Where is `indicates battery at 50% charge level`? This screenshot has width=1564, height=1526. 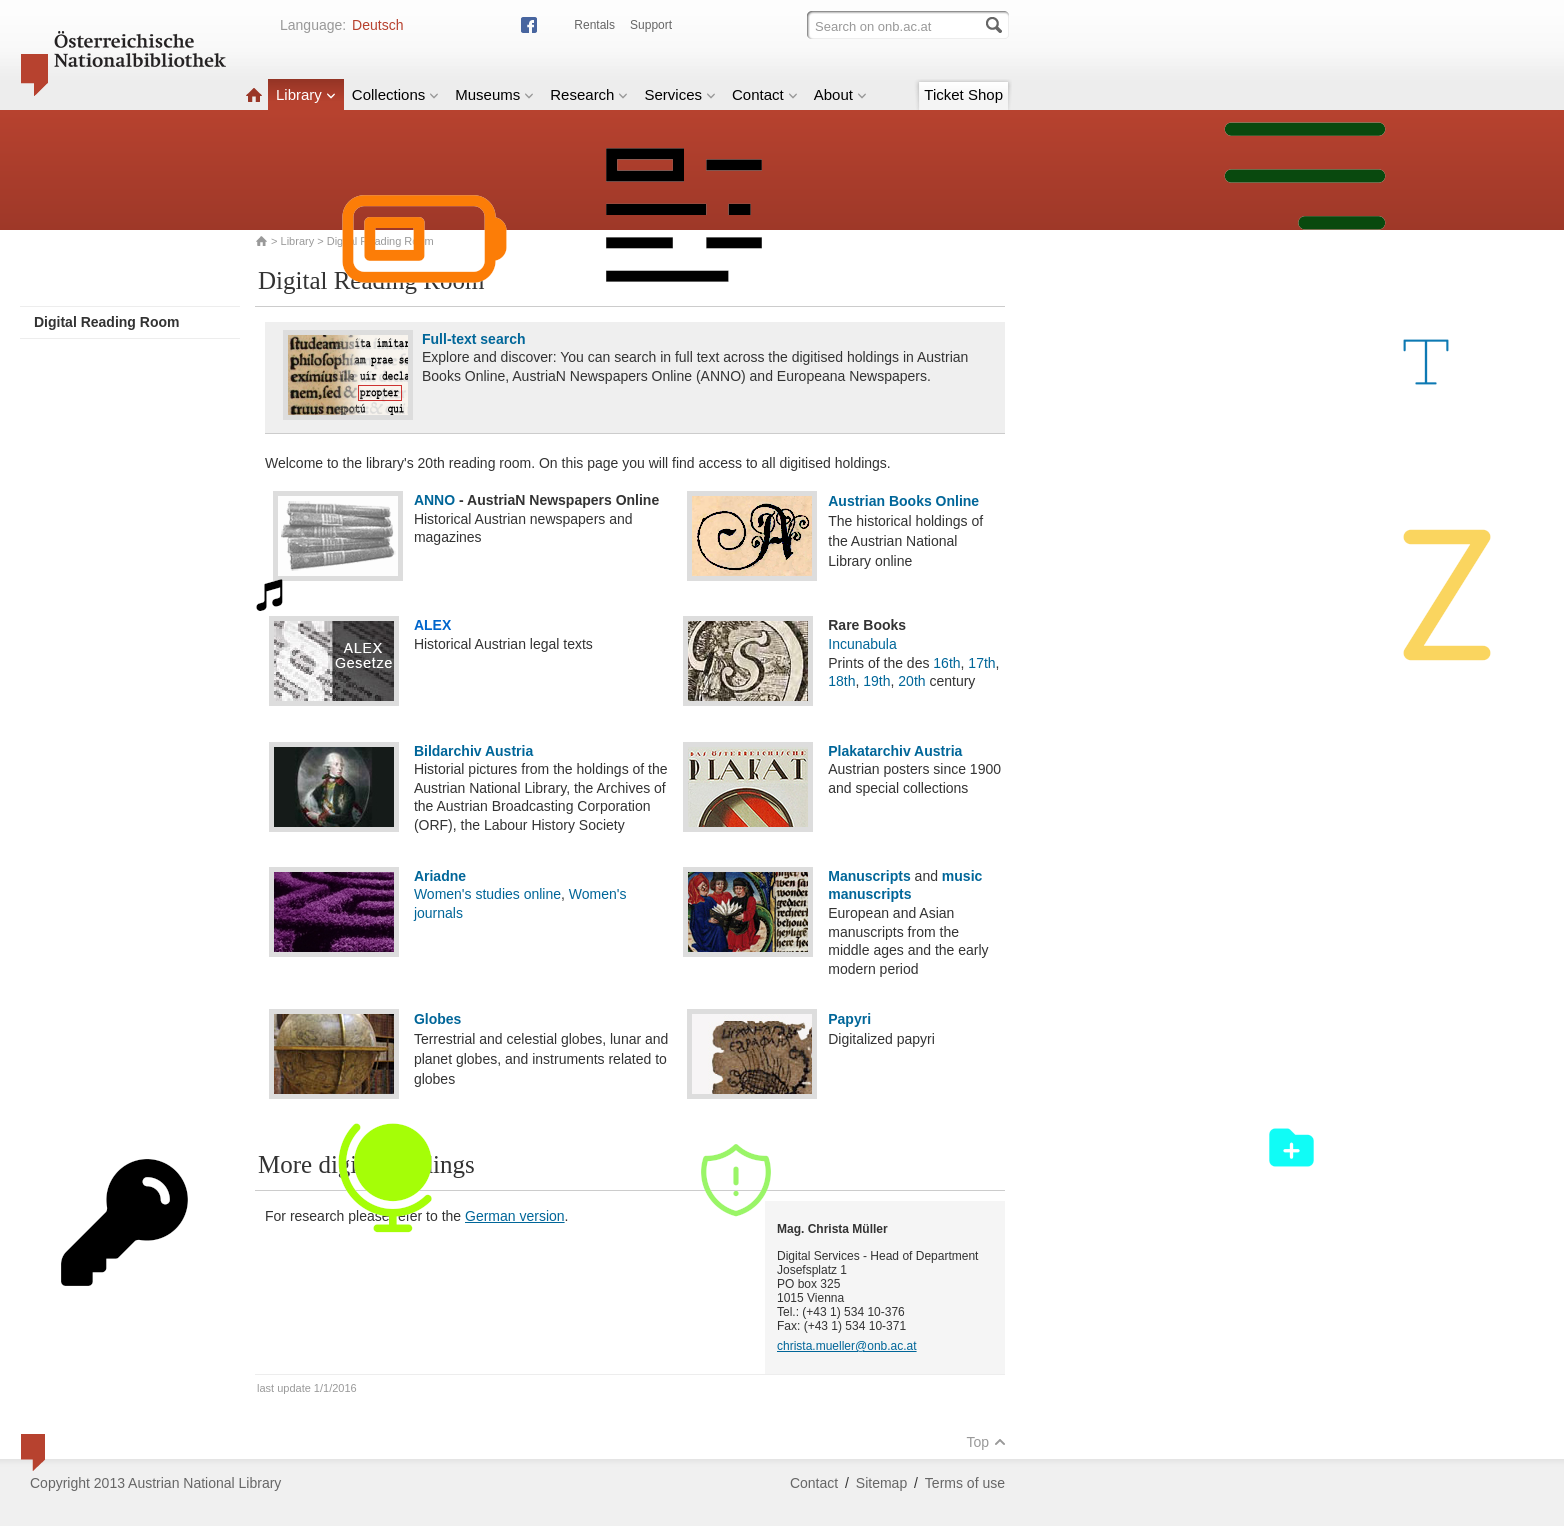
indicates battery at 50% charge level is located at coordinates (424, 233).